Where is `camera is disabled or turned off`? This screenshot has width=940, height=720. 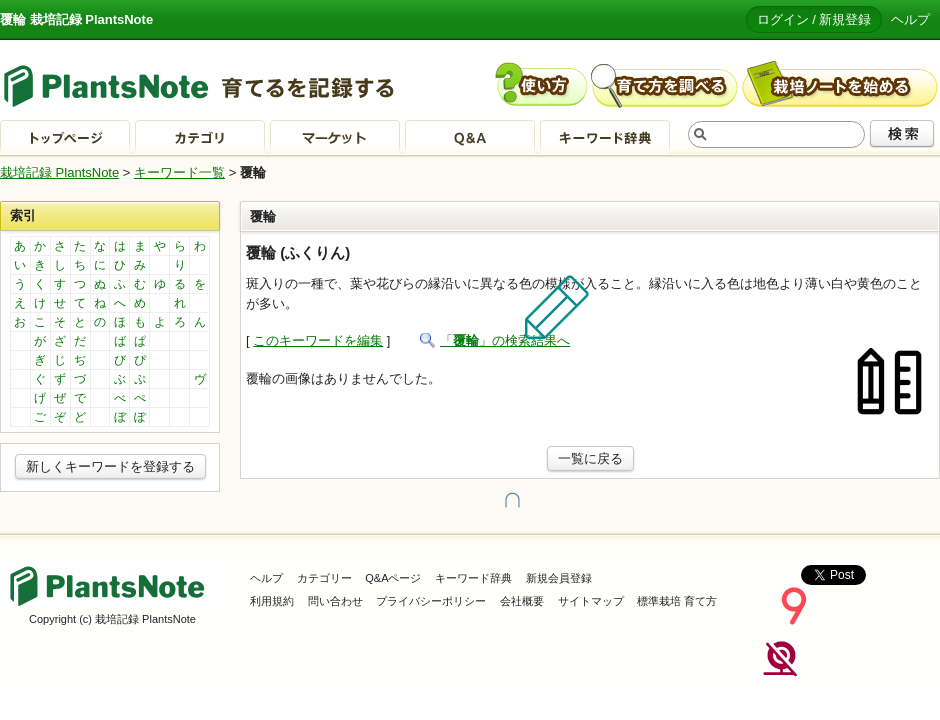 camera is disabled or turned off is located at coordinates (781, 659).